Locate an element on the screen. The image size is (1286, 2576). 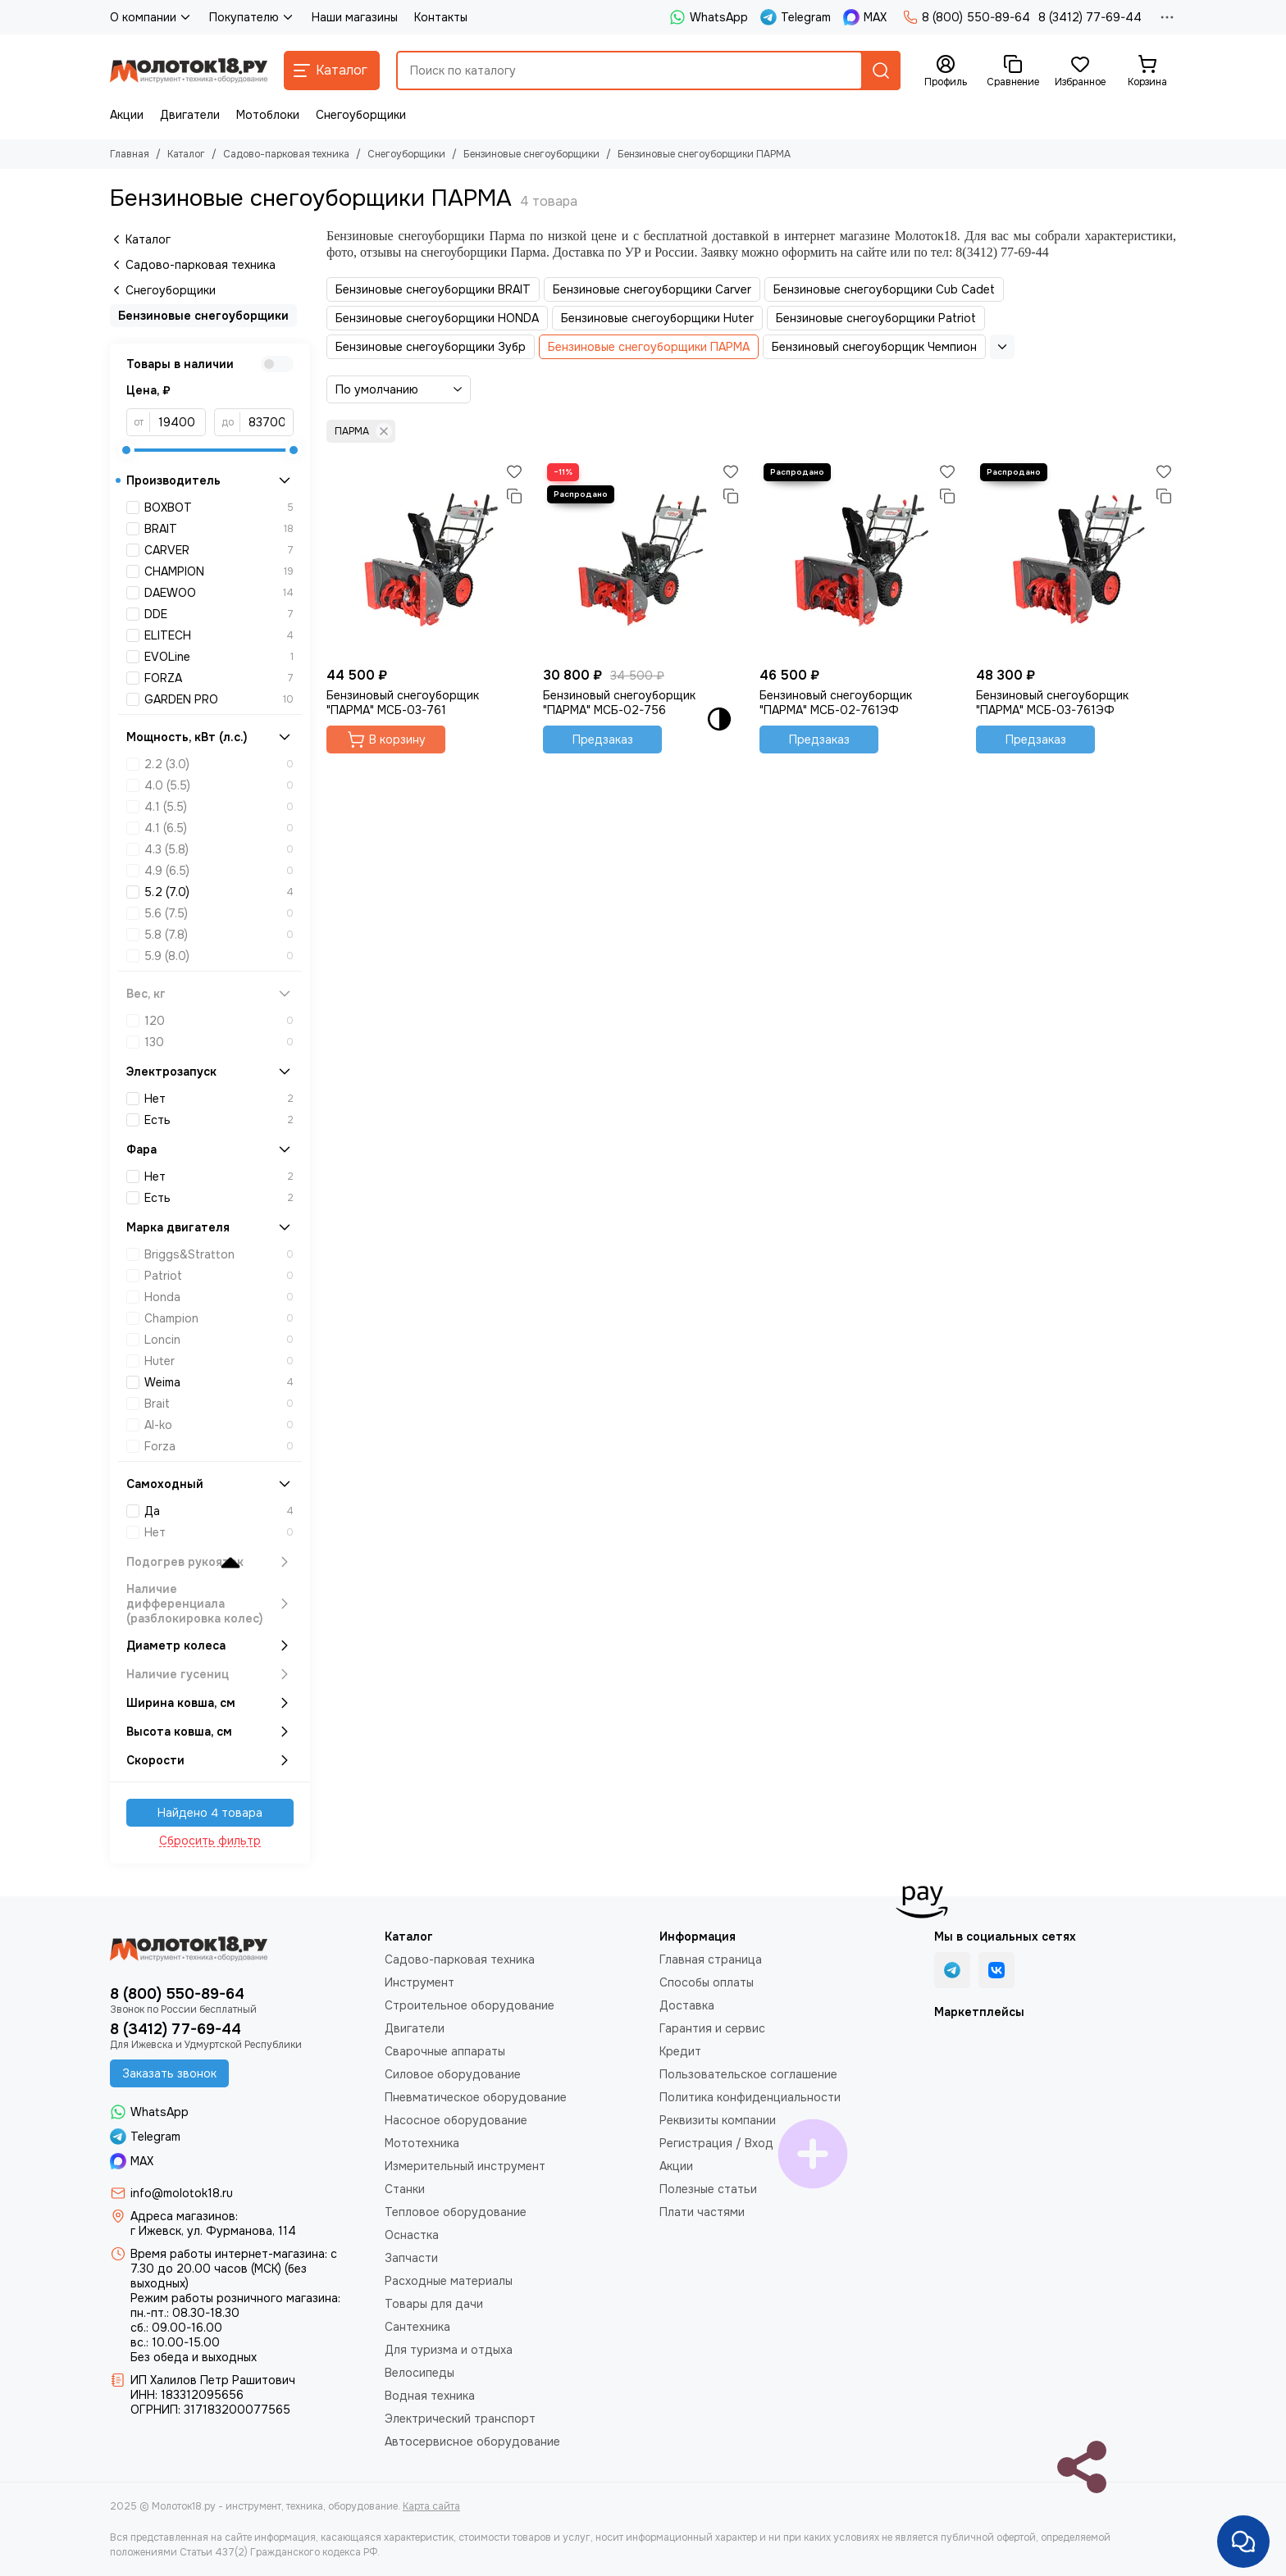
pay with amazon pay is located at coordinates (922, 1902).